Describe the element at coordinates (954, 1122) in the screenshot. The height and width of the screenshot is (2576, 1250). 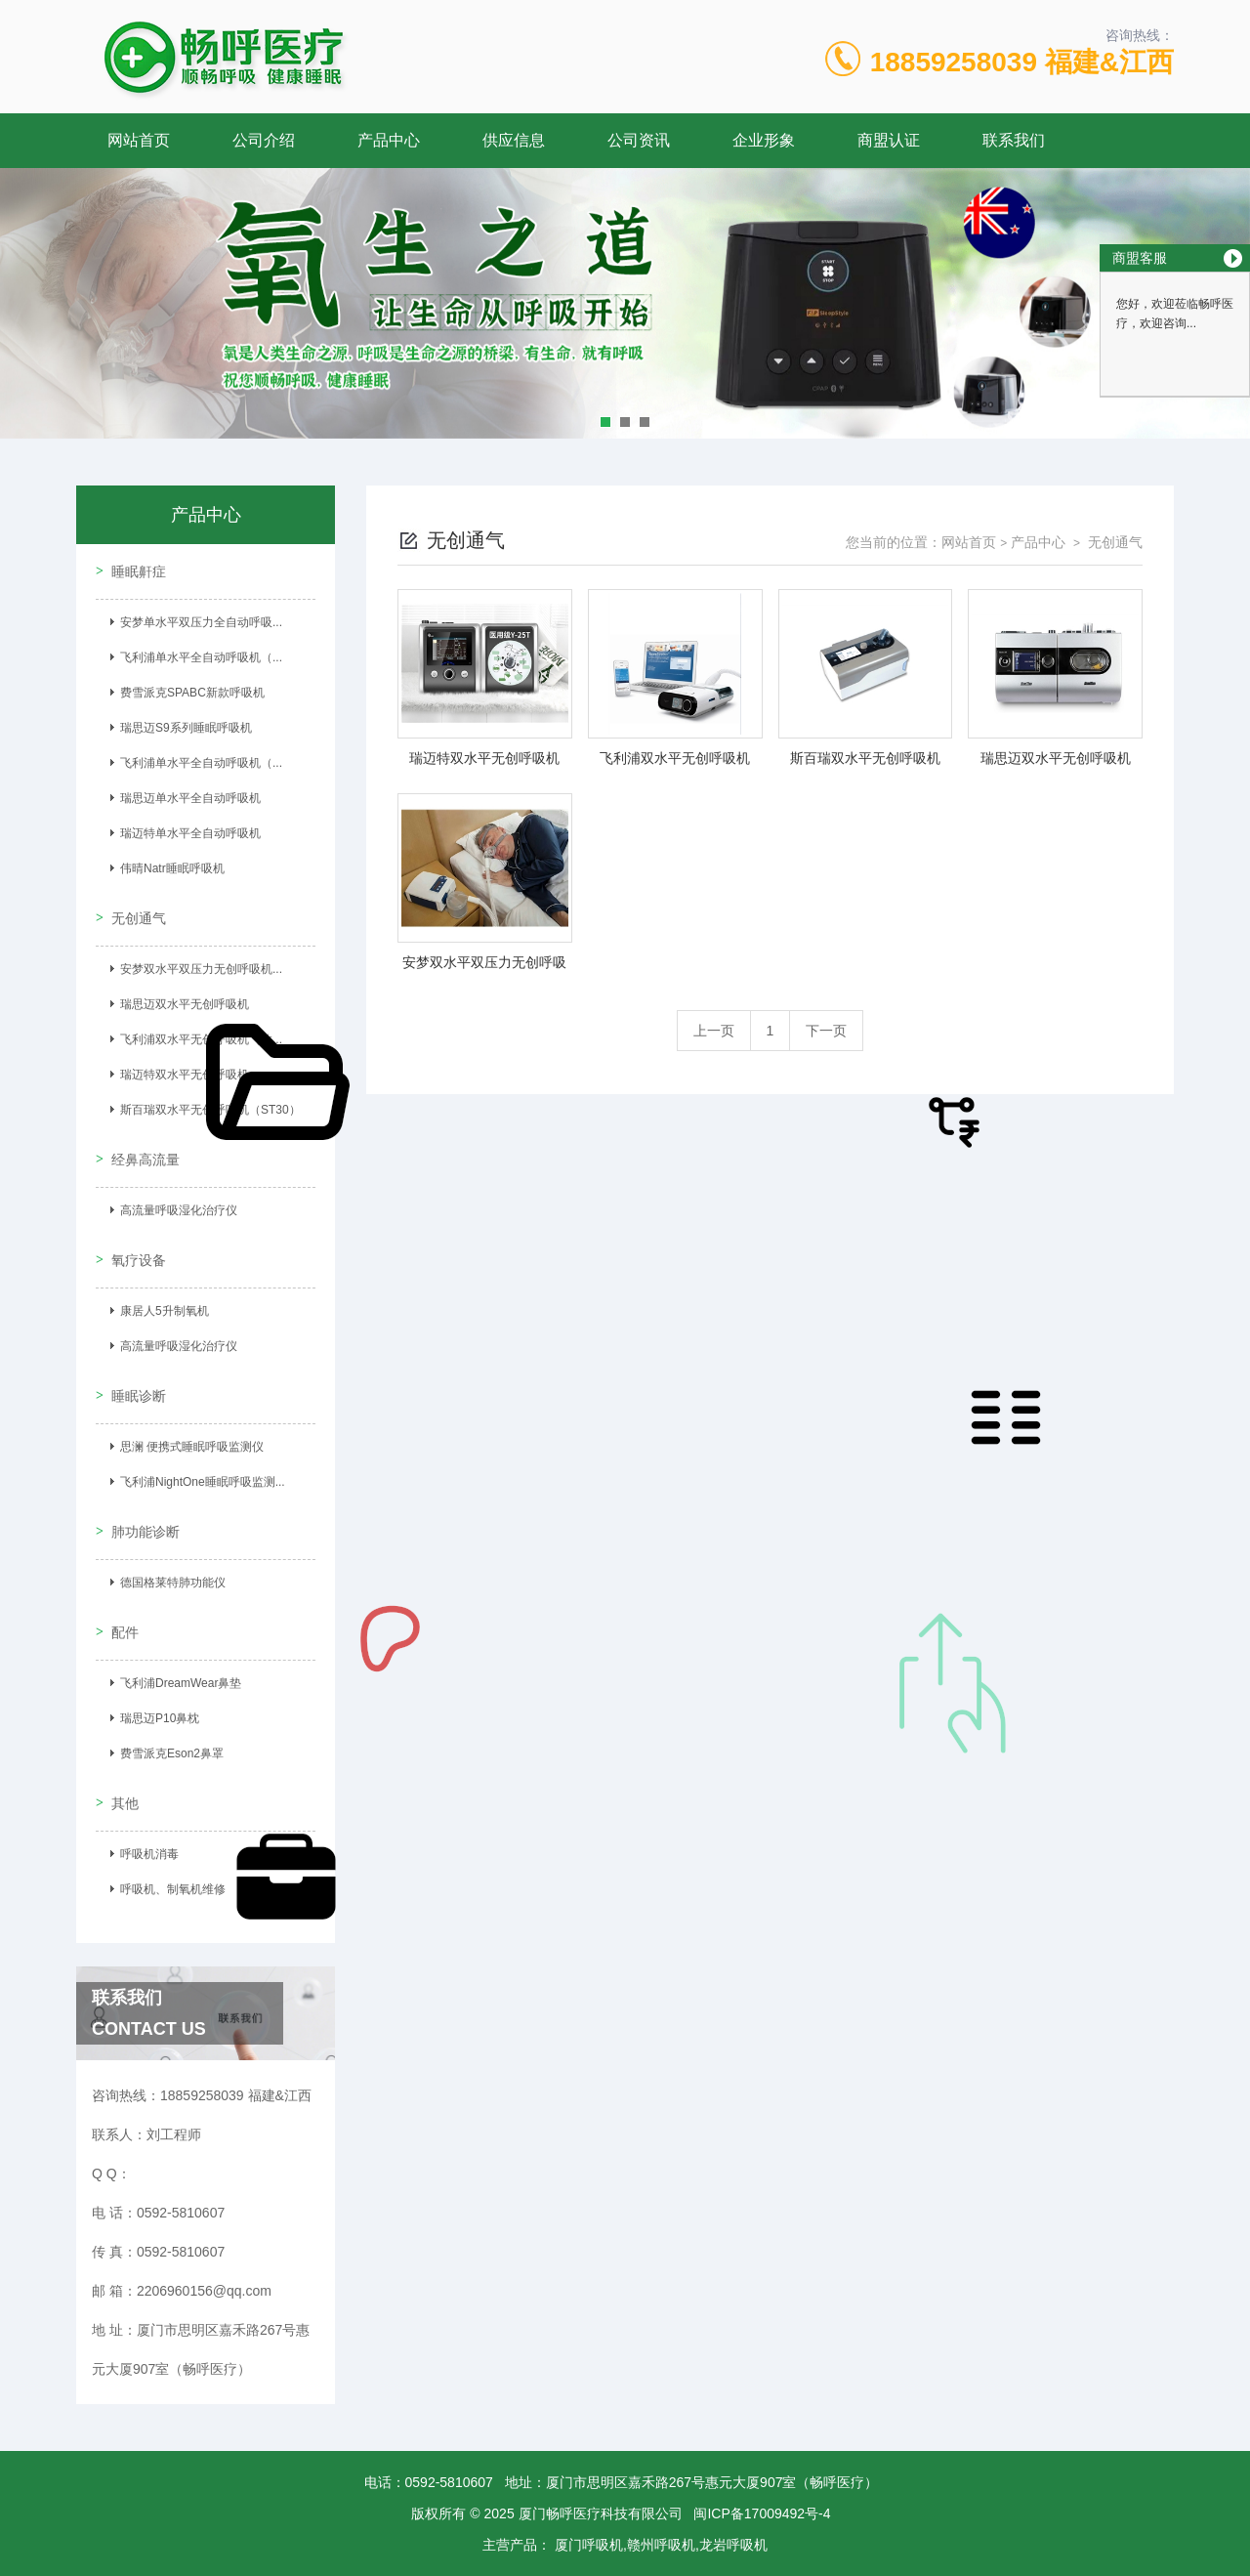
I see `view rupee transaction history` at that location.